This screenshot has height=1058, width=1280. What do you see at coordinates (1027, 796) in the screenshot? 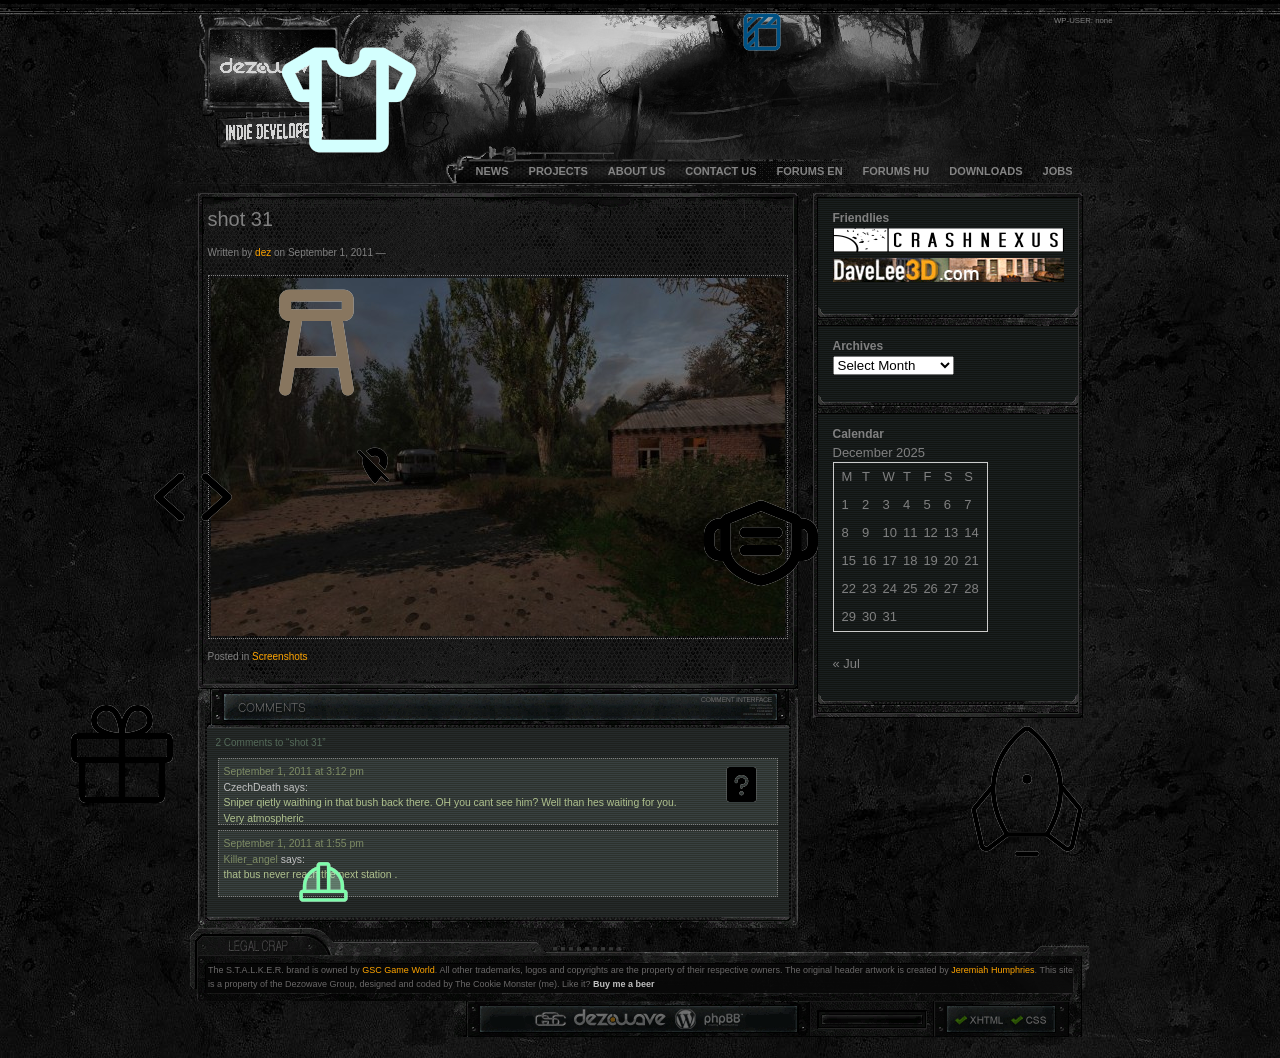
I see `launch or deploy an application` at bounding box center [1027, 796].